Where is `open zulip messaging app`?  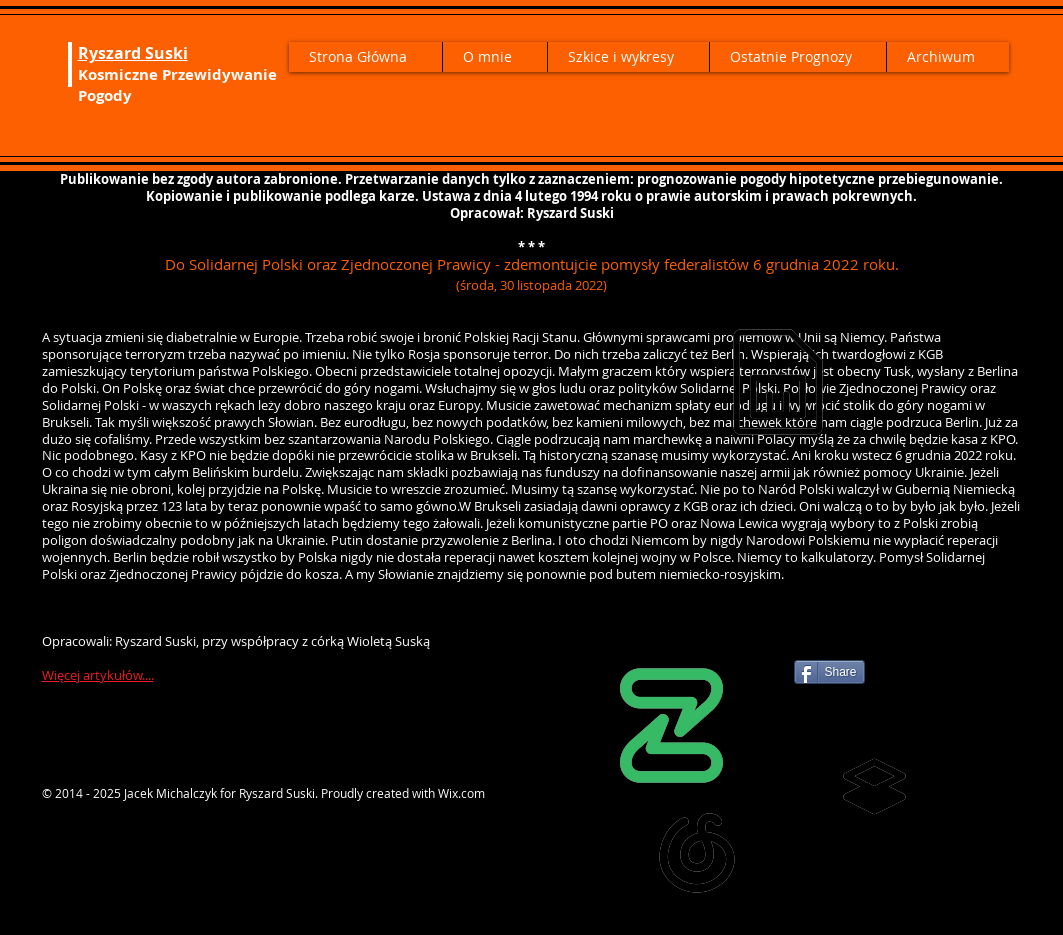
open zulip messaging app is located at coordinates (671, 725).